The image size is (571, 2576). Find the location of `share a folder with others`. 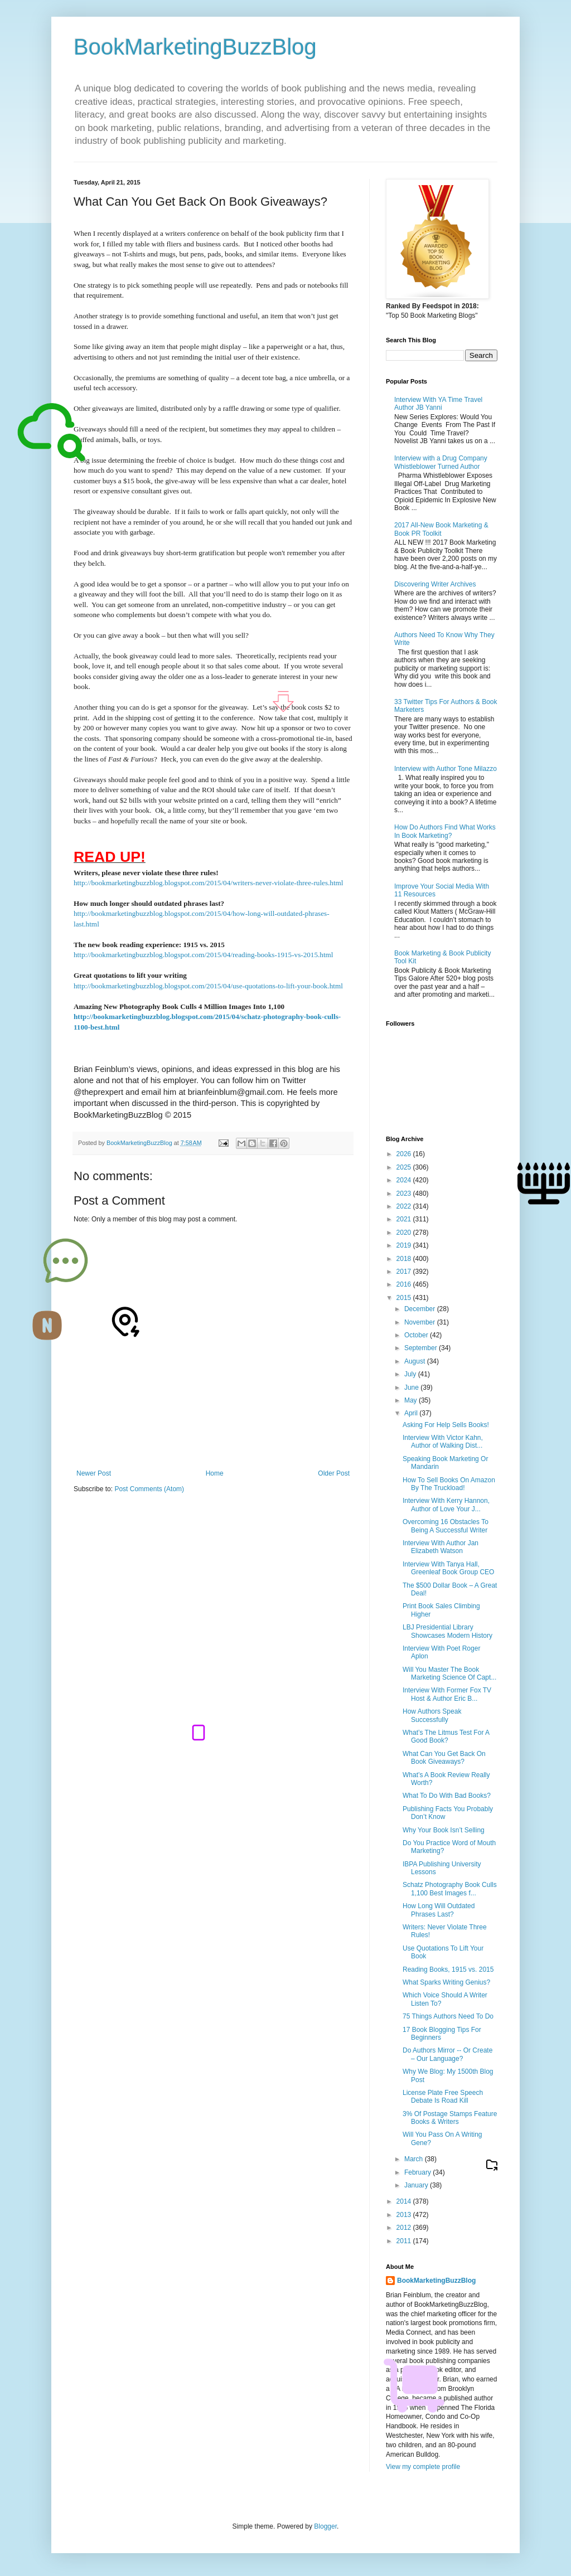

share a folder with others is located at coordinates (492, 2165).